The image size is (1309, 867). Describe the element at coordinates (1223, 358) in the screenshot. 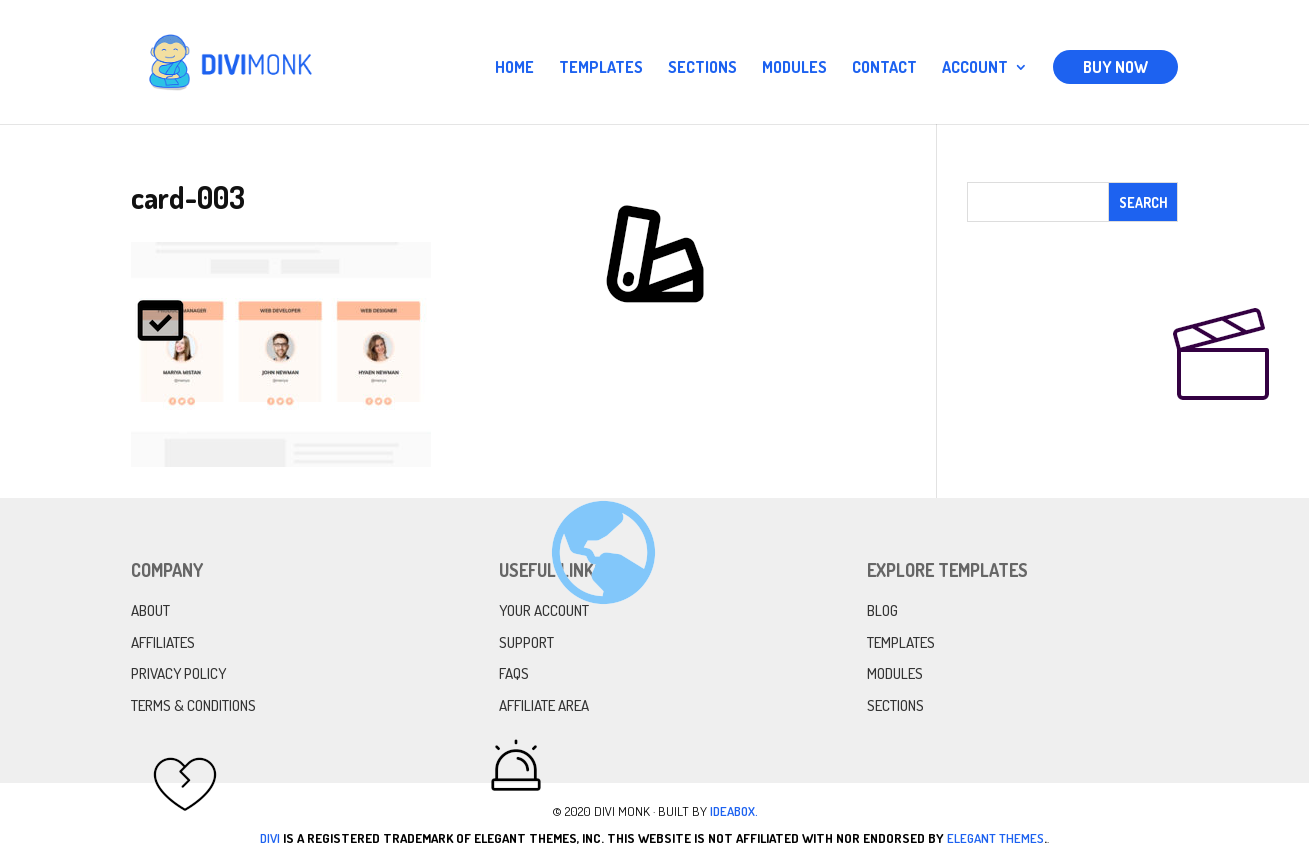

I see `access video or movie content` at that location.